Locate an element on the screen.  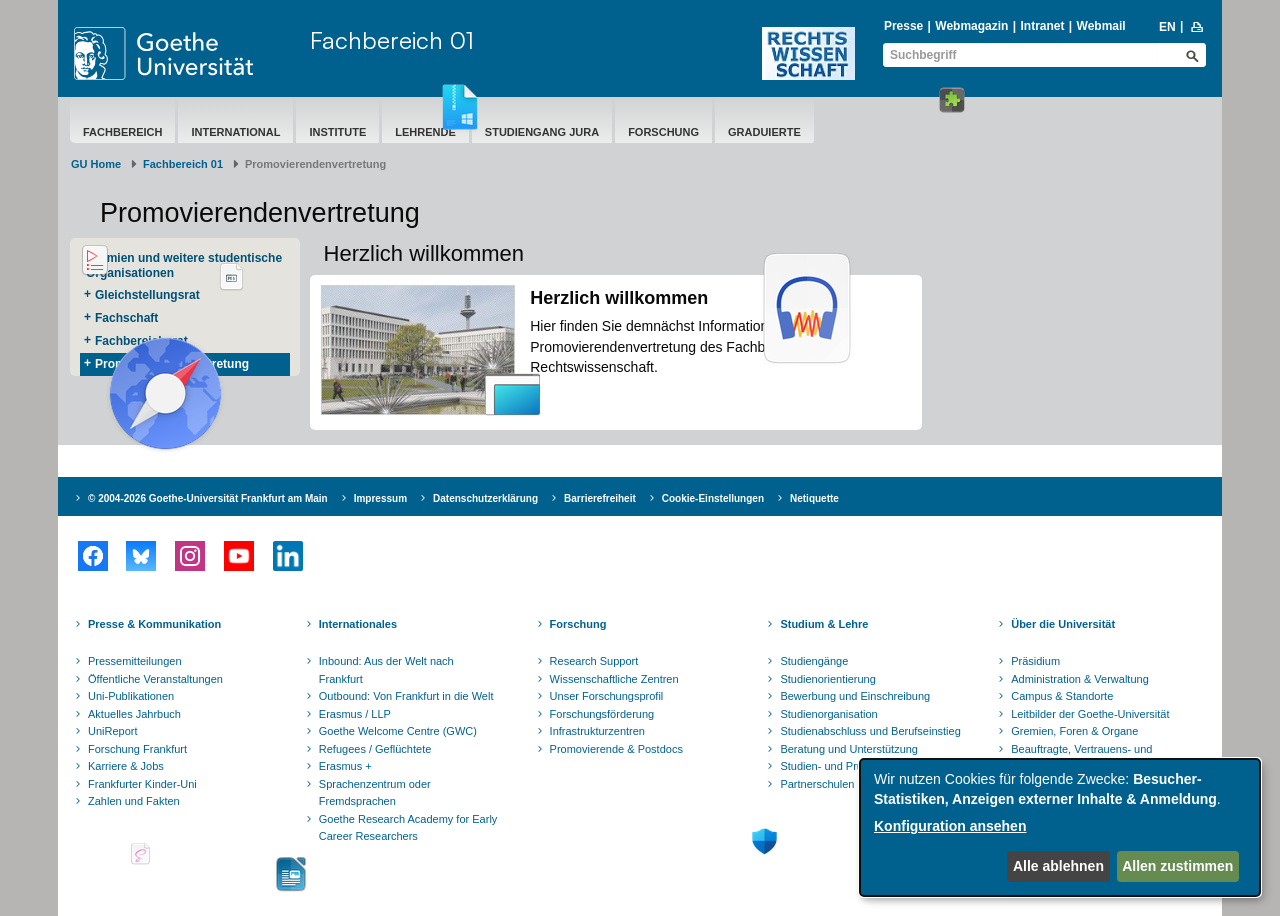
windows defender security status is located at coordinates (764, 841).